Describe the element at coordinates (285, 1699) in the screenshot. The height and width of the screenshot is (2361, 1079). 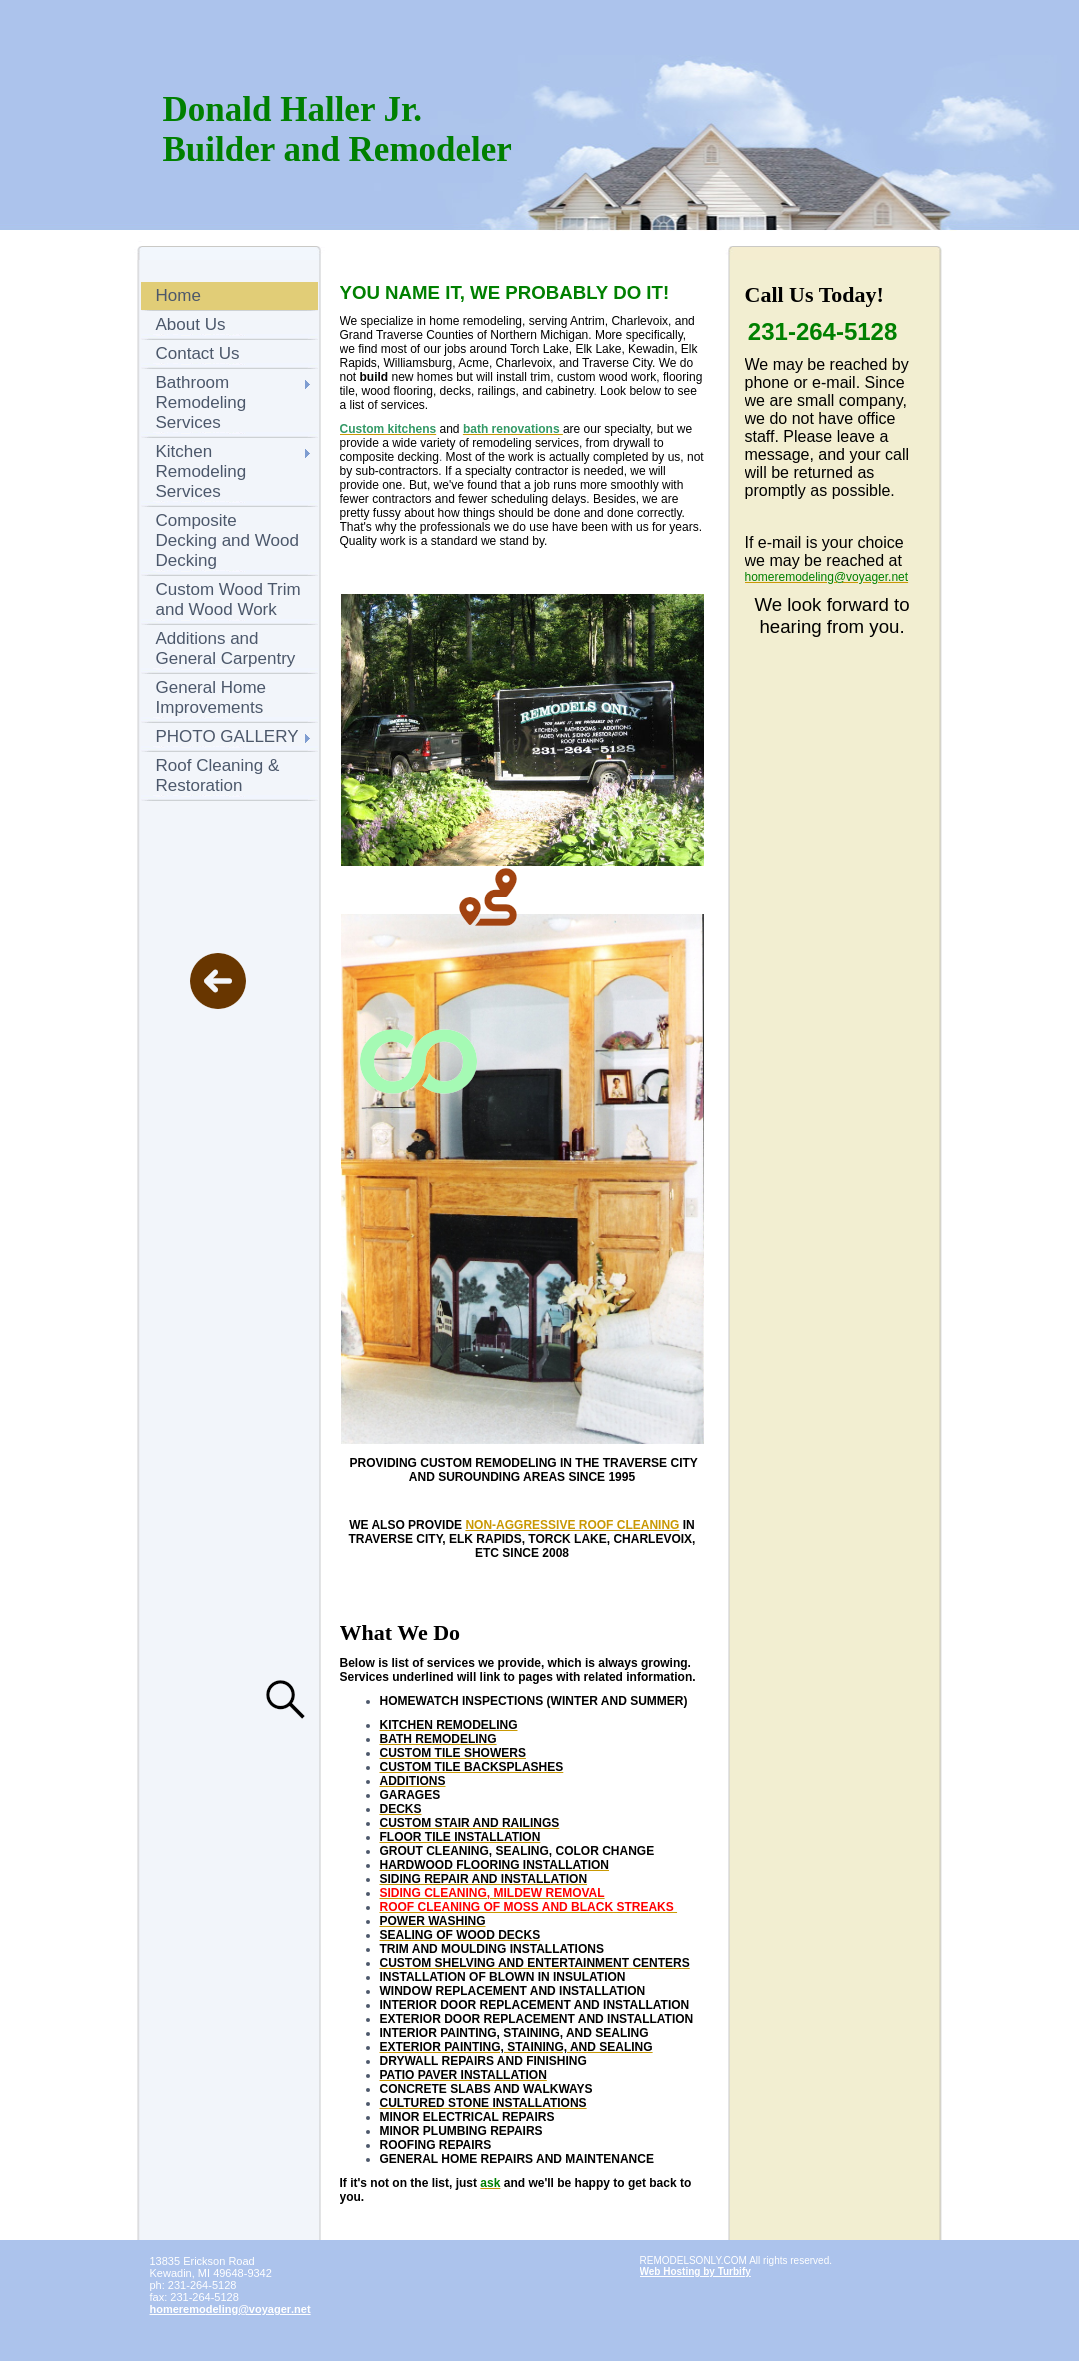
I see `sistrix SEO tool logo` at that location.